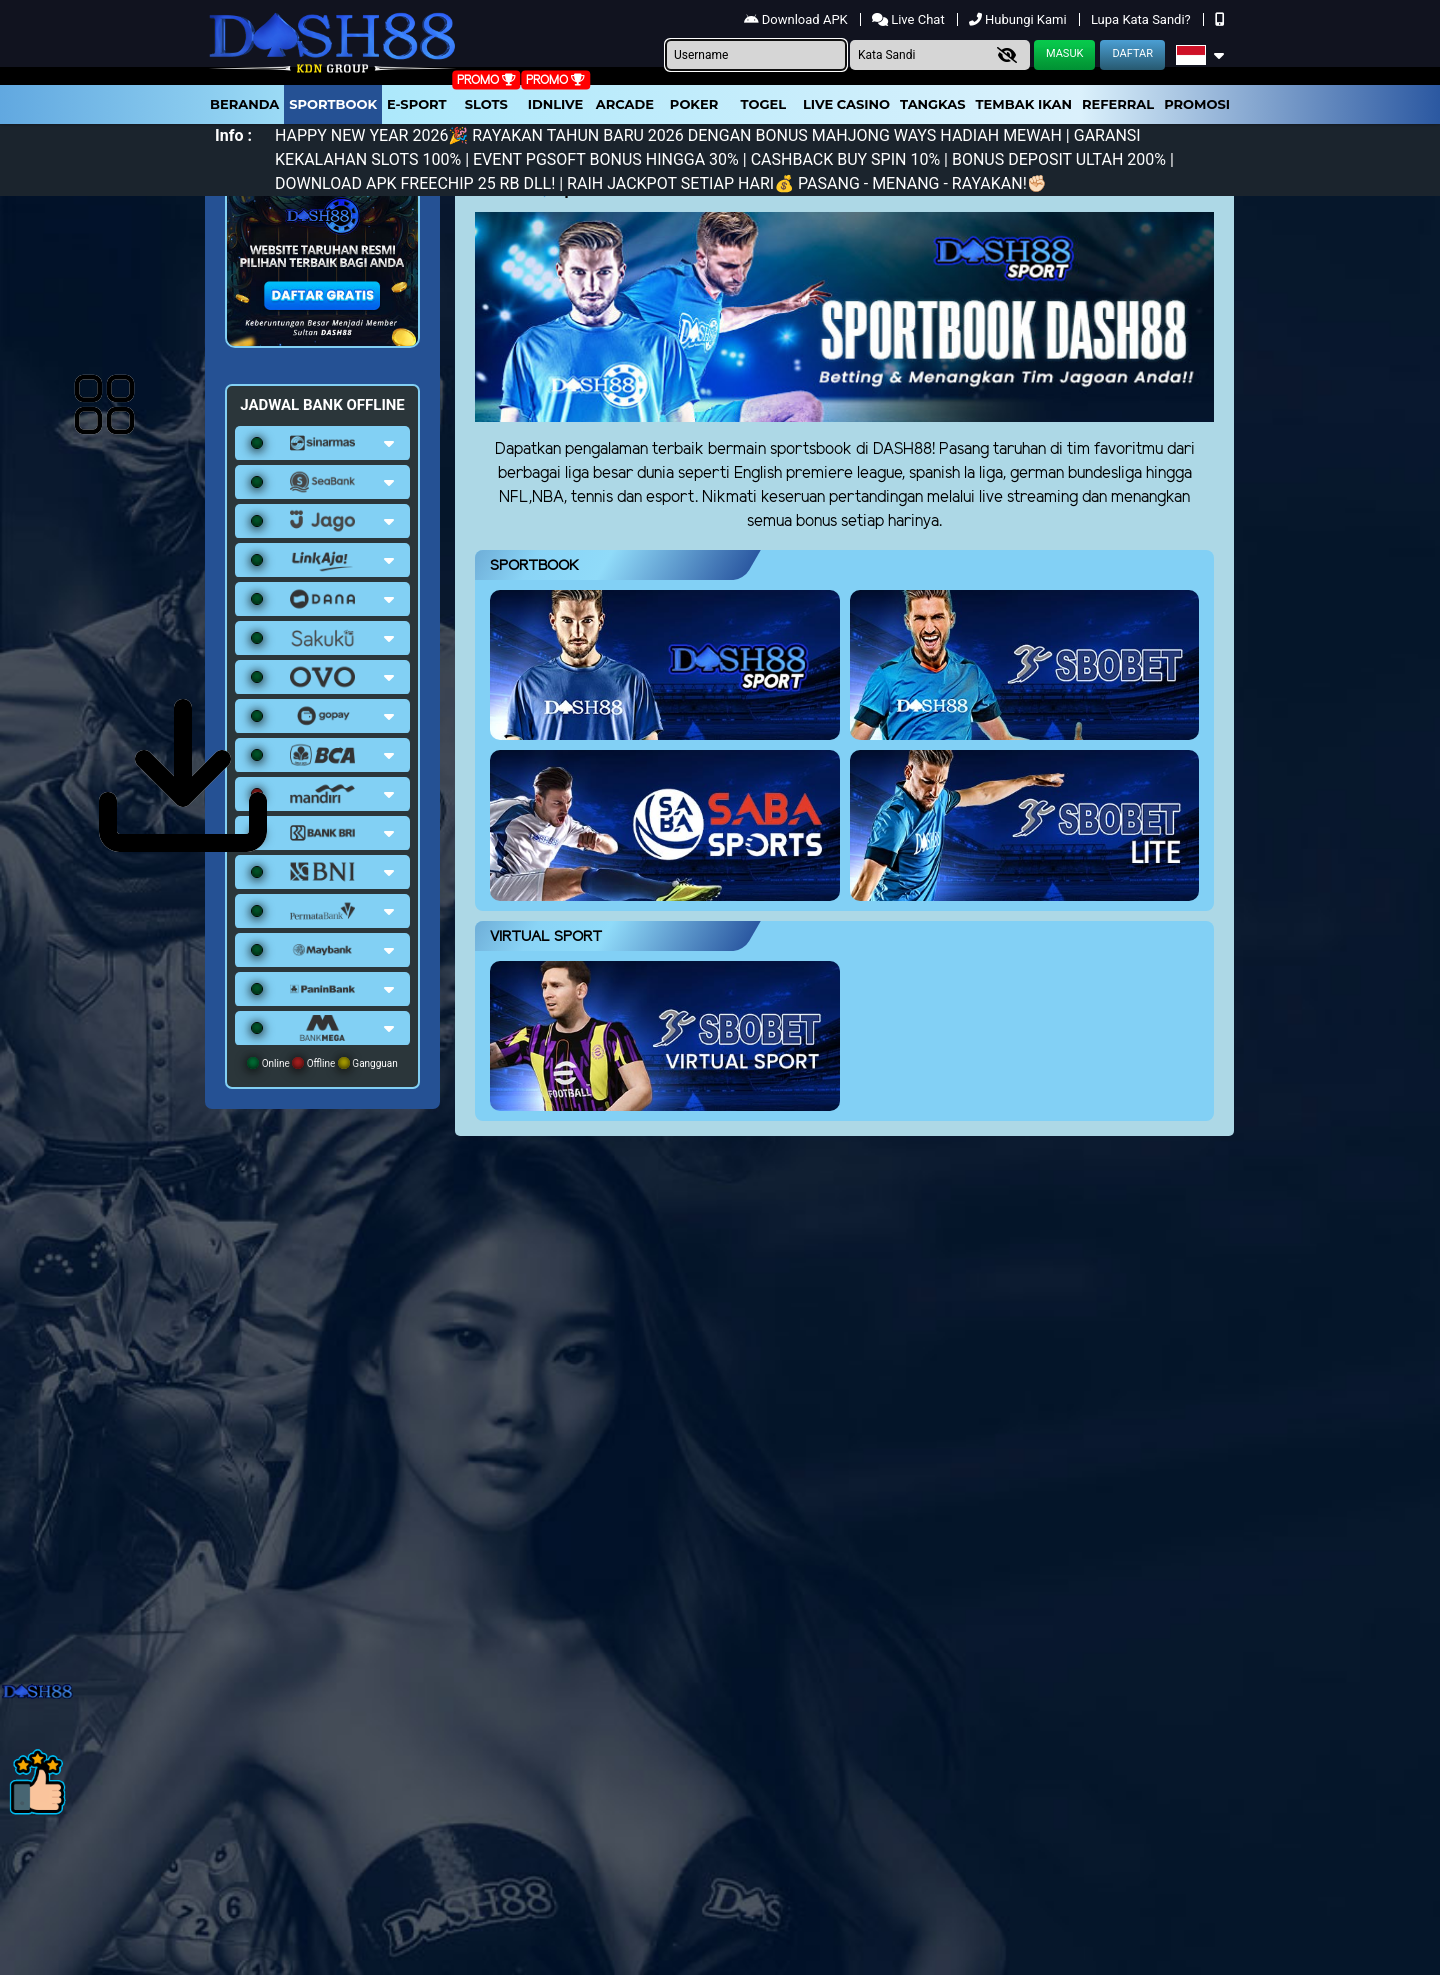 The image size is (1440, 1975). What do you see at coordinates (183, 780) in the screenshot?
I see `download a file or document` at bounding box center [183, 780].